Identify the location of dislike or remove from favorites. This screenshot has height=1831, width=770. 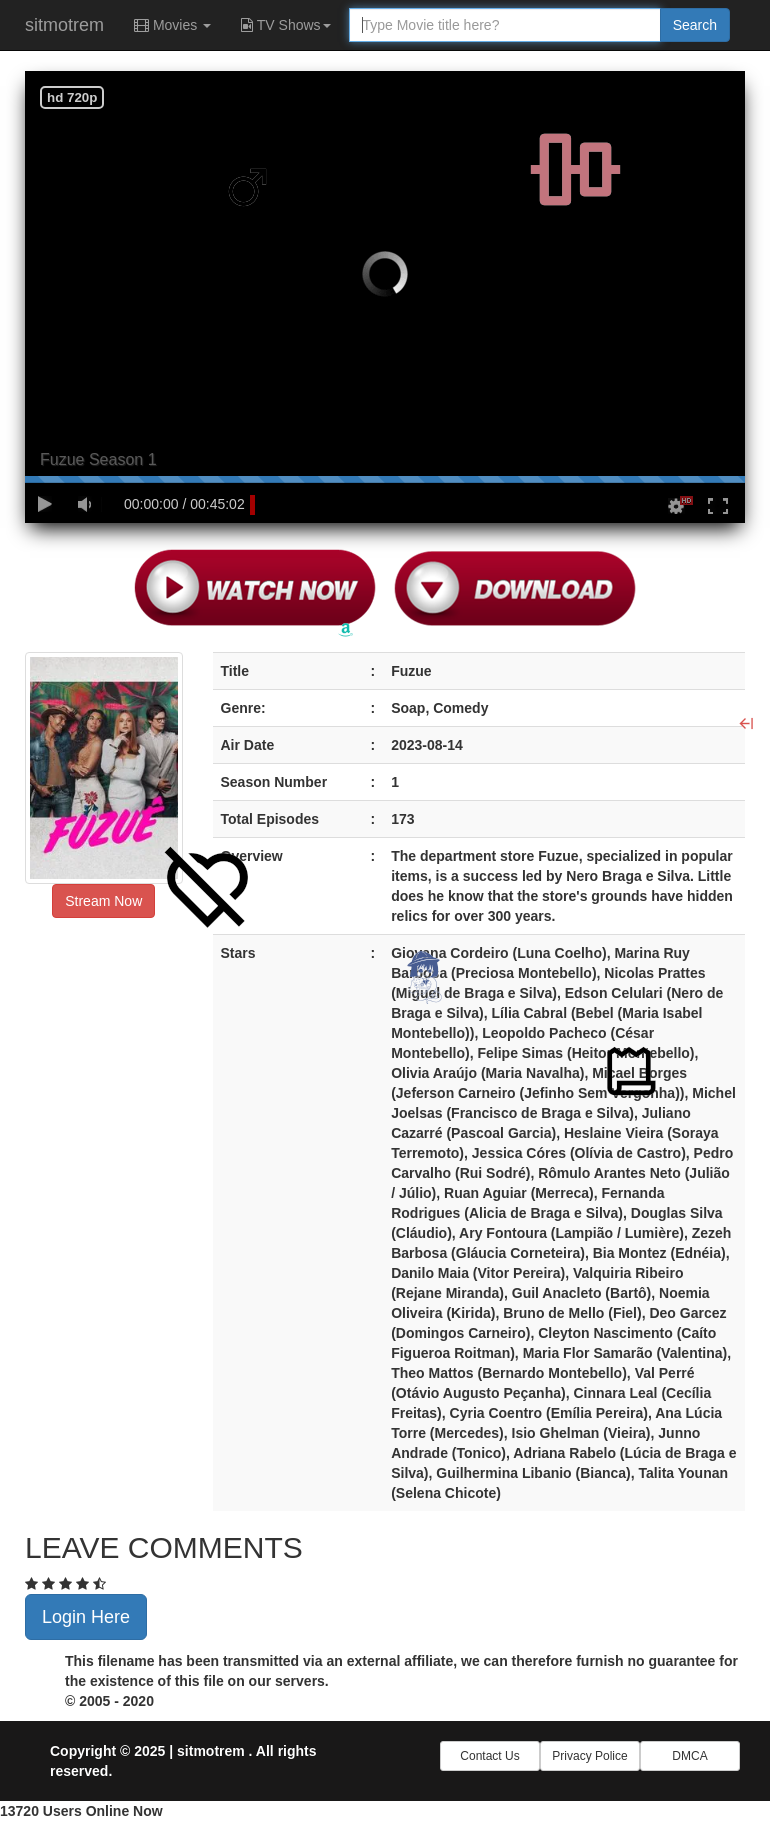
(207, 889).